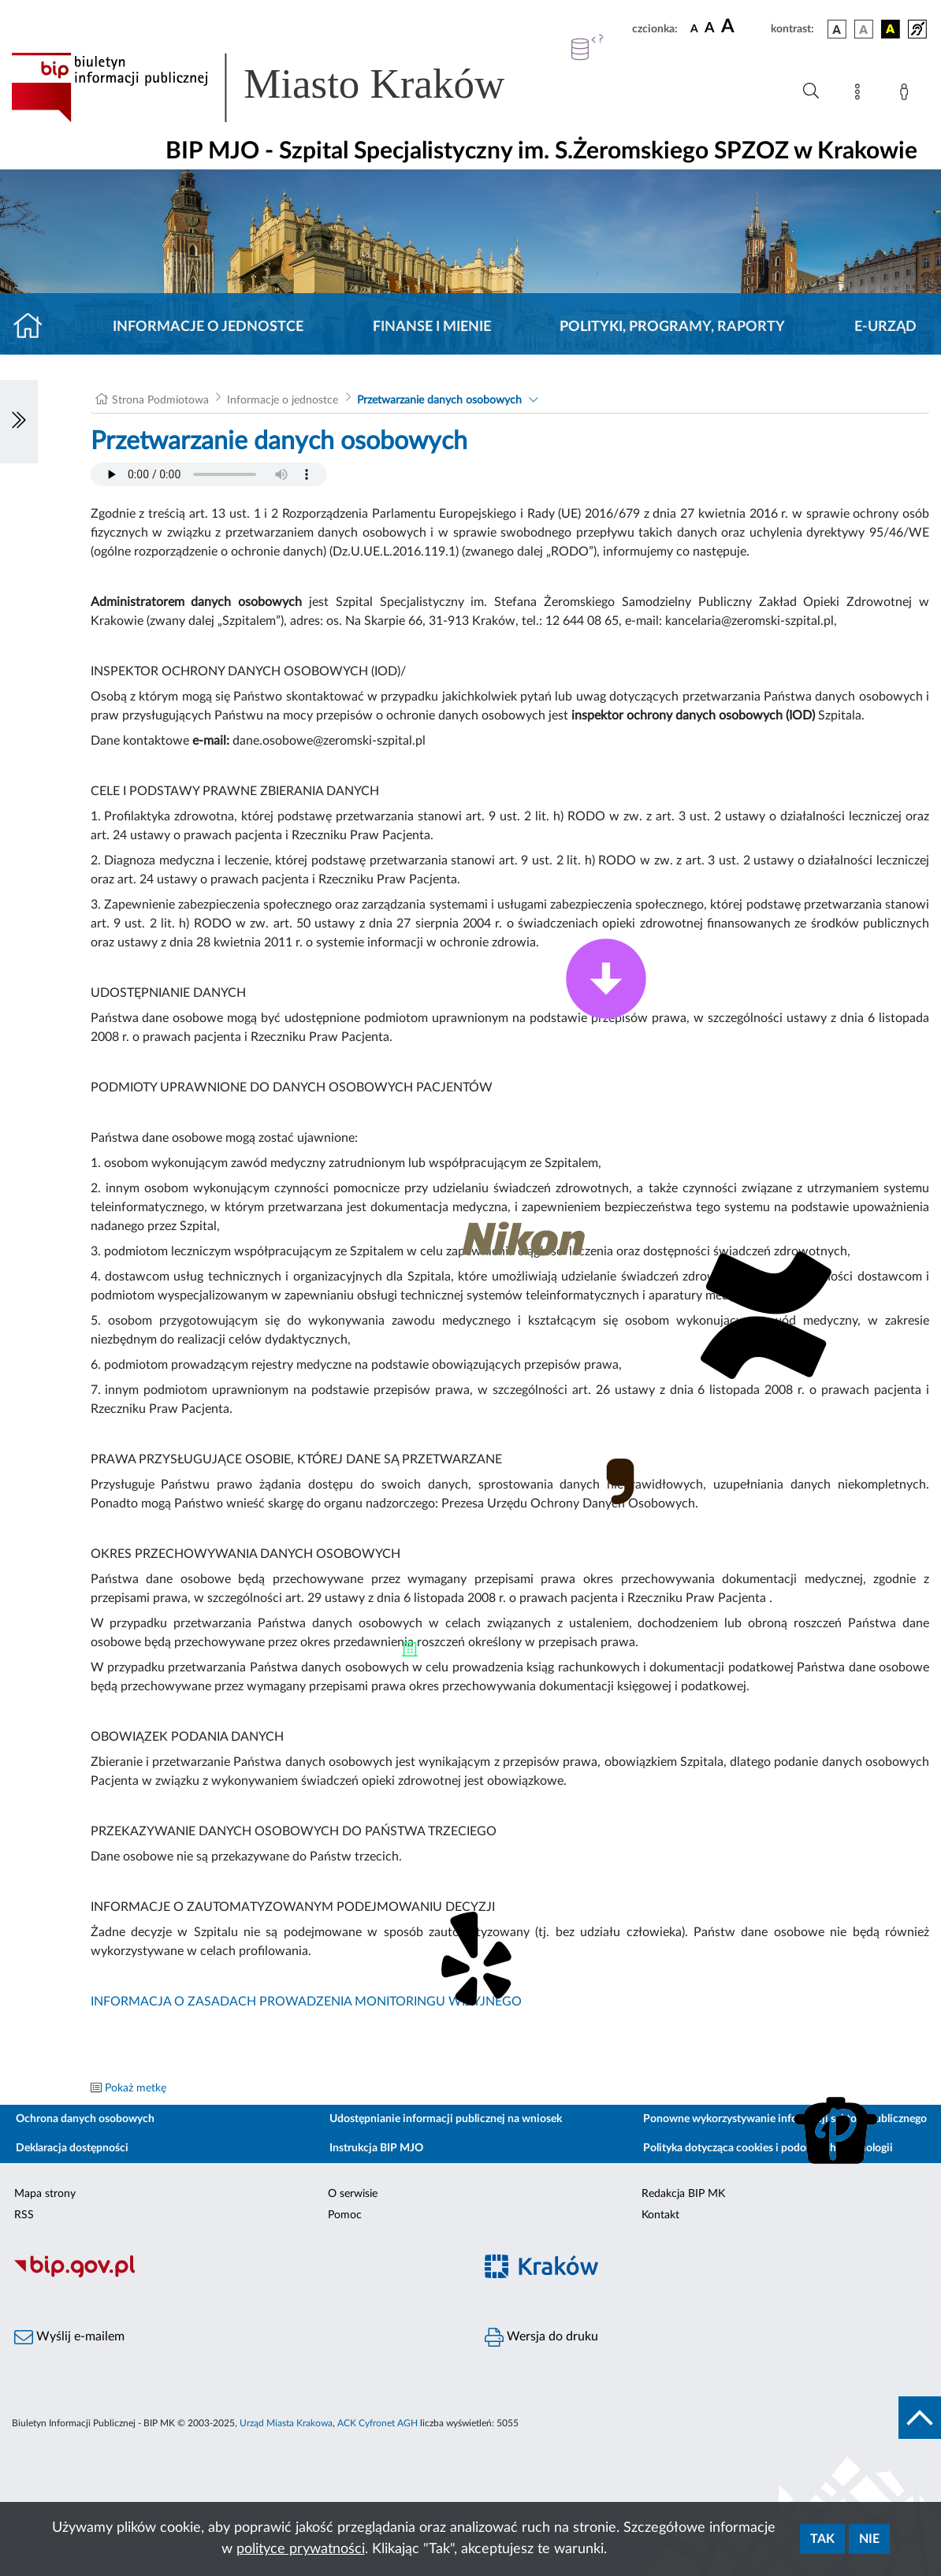 The height and width of the screenshot is (2576, 941). What do you see at coordinates (523, 1239) in the screenshot?
I see `Nikon brand logo` at bounding box center [523, 1239].